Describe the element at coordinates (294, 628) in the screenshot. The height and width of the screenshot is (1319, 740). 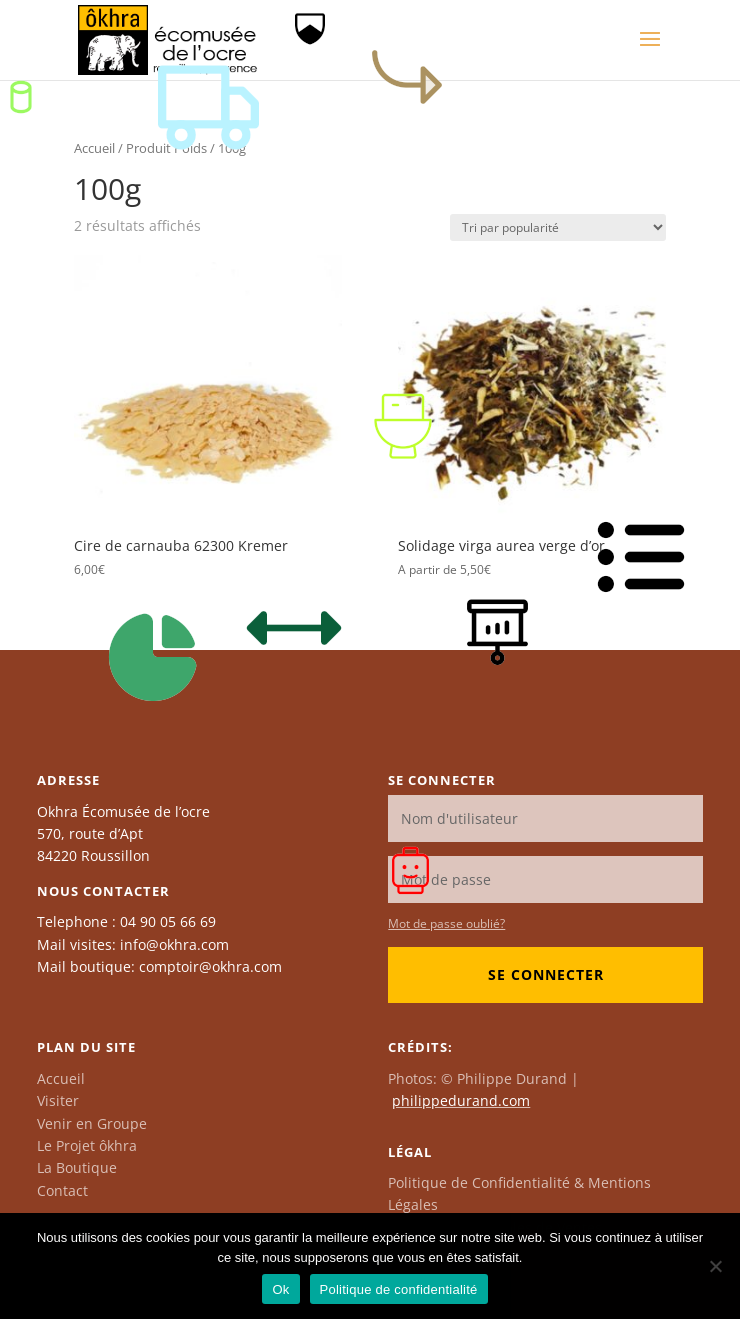
I see `resize element horizontally` at that location.